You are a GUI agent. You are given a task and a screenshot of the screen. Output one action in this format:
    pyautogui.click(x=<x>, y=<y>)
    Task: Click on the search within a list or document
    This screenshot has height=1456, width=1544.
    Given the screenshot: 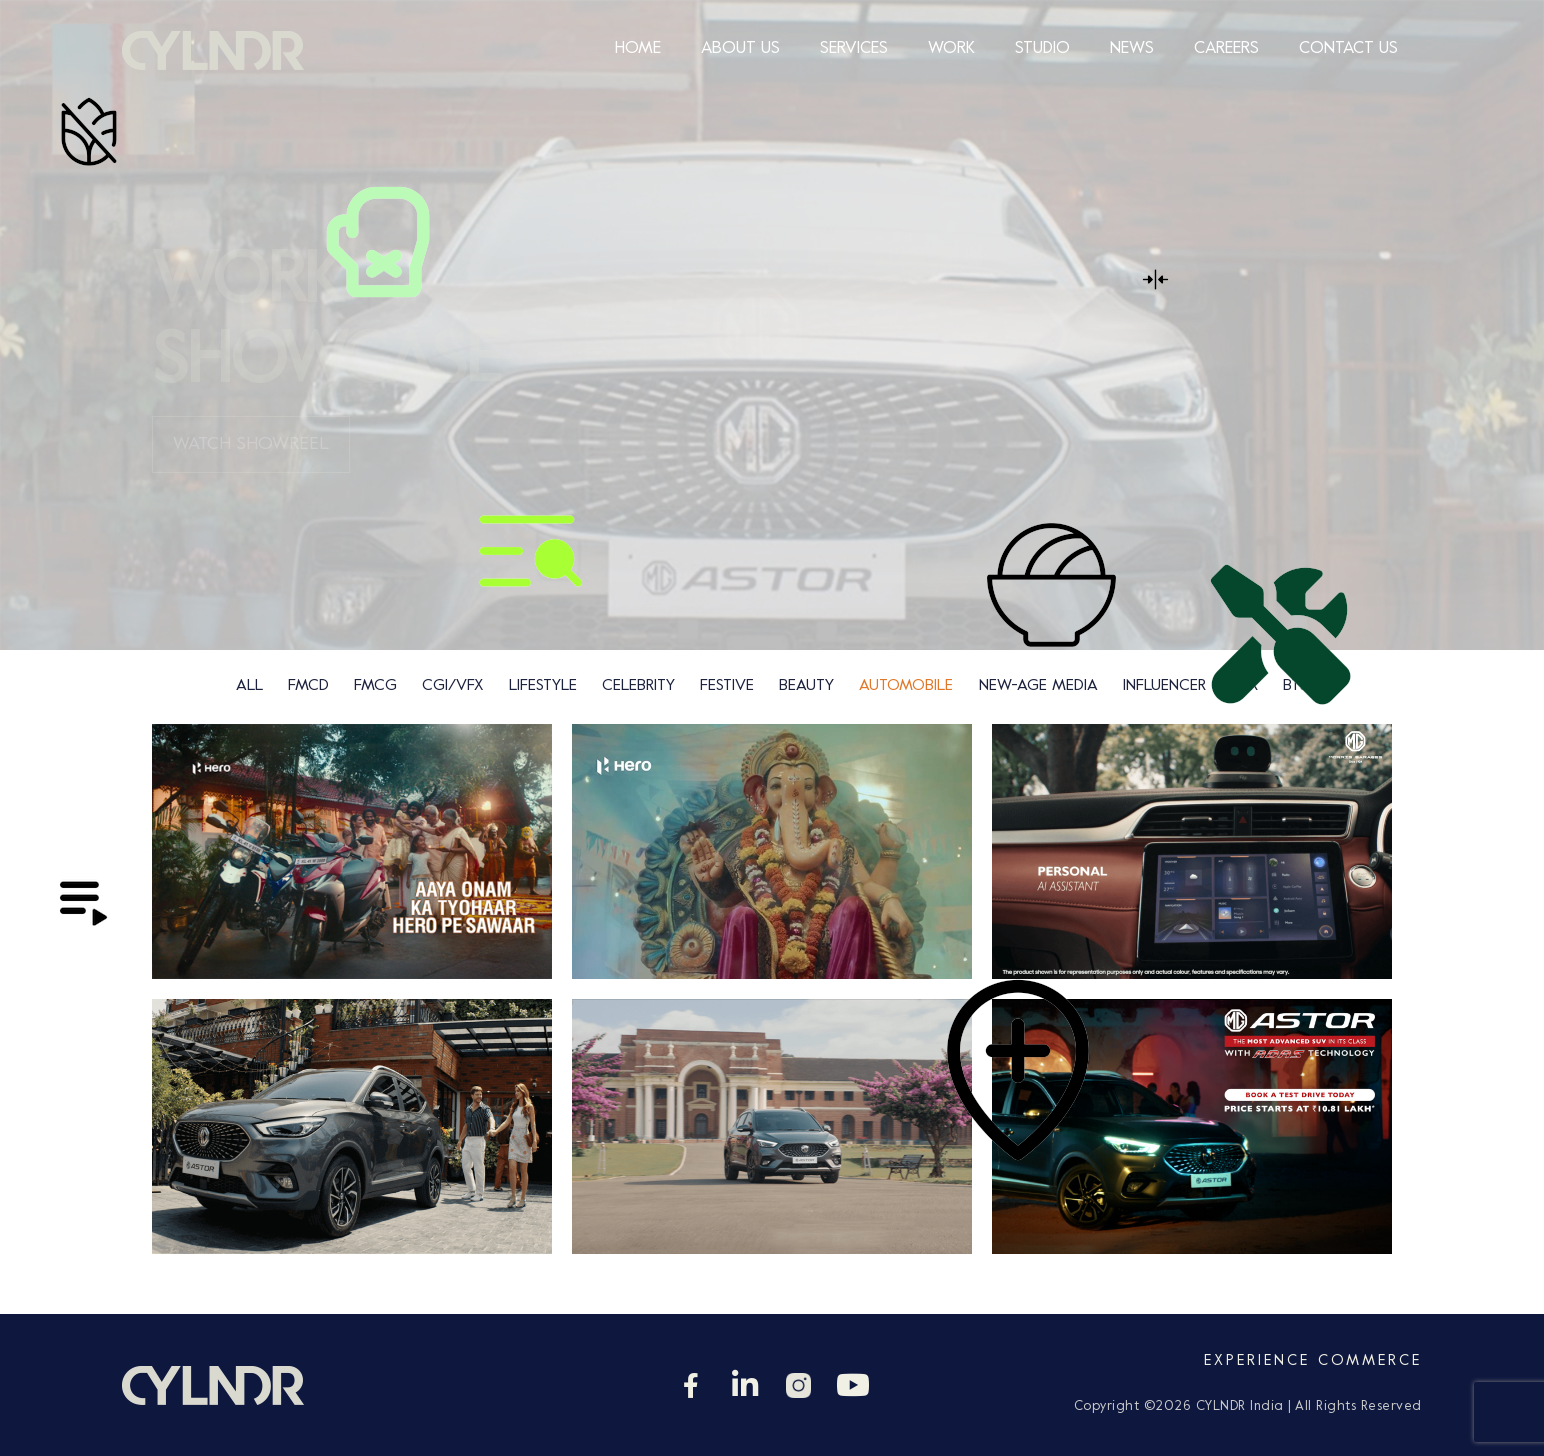 What is the action you would take?
    pyautogui.click(x=527, y=551)
    